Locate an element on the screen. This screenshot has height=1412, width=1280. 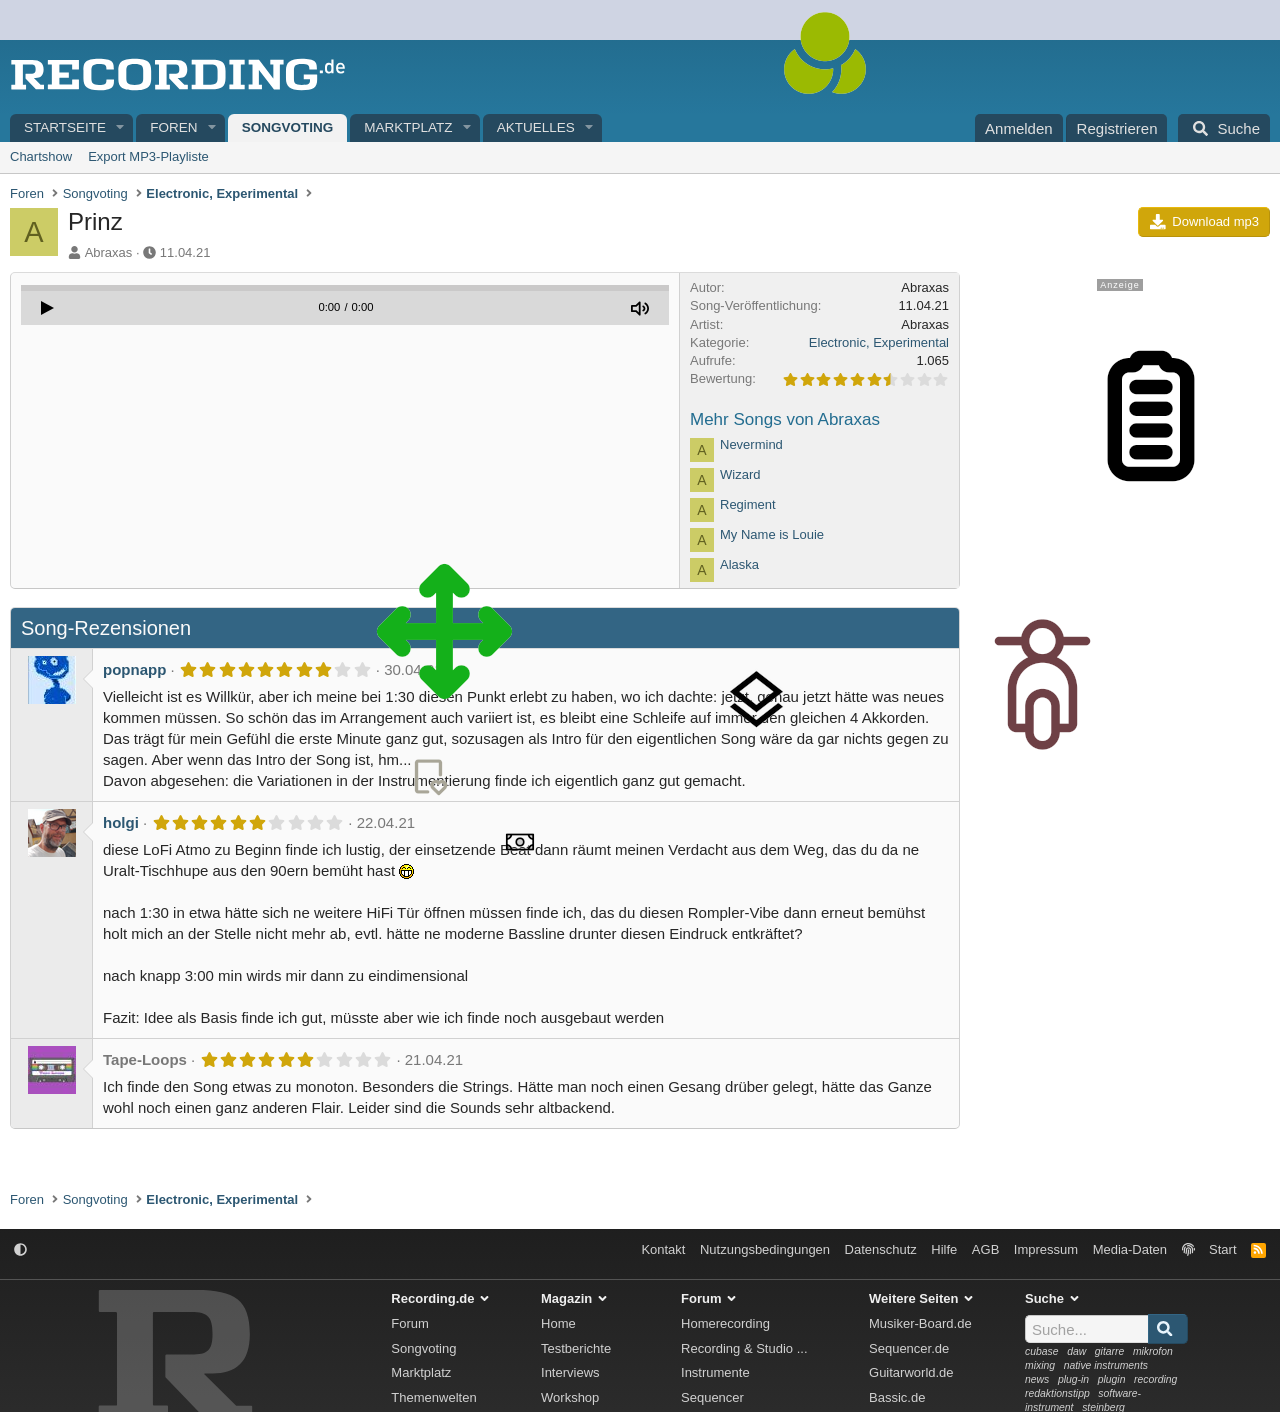
add tablet to favorites is located at coordinates (428, 776).